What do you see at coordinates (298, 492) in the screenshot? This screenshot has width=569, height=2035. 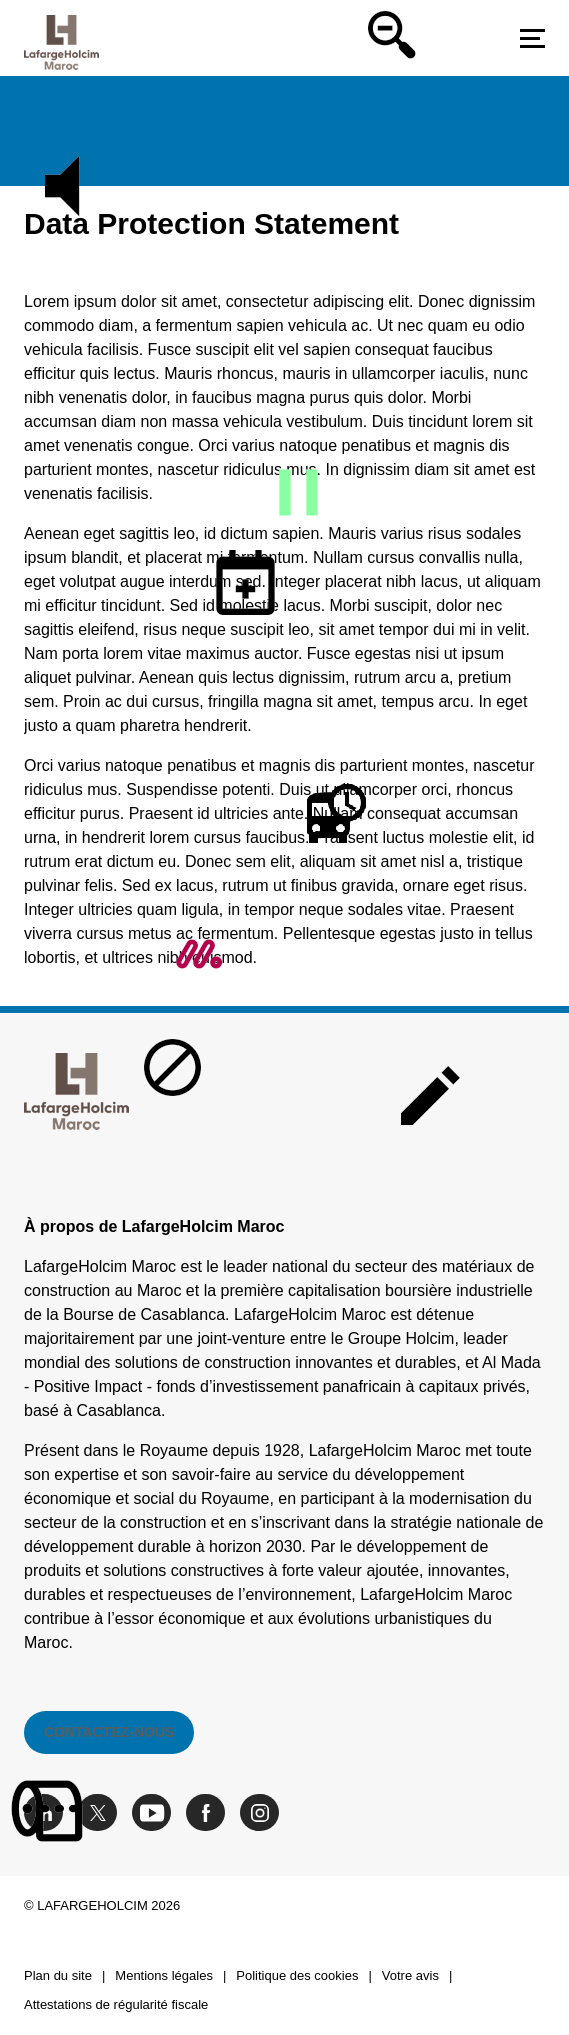 I see `pause media playback` at bounding box center [298, 492].